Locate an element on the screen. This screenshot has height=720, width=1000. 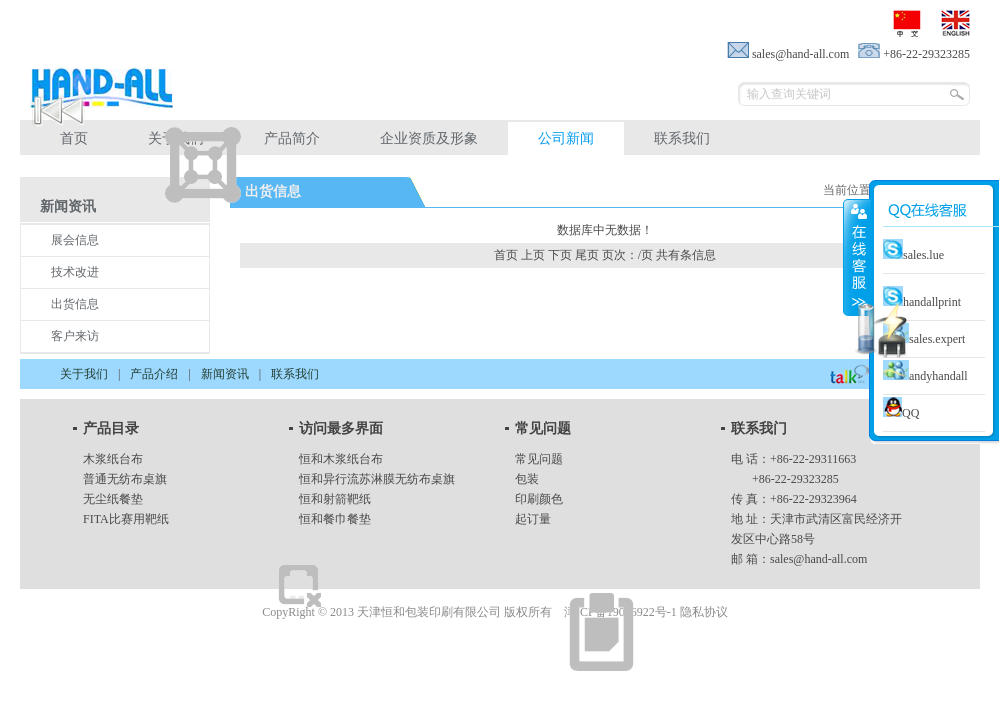
indicates wired network connection is disconnected is located at coordinates (298, 584).